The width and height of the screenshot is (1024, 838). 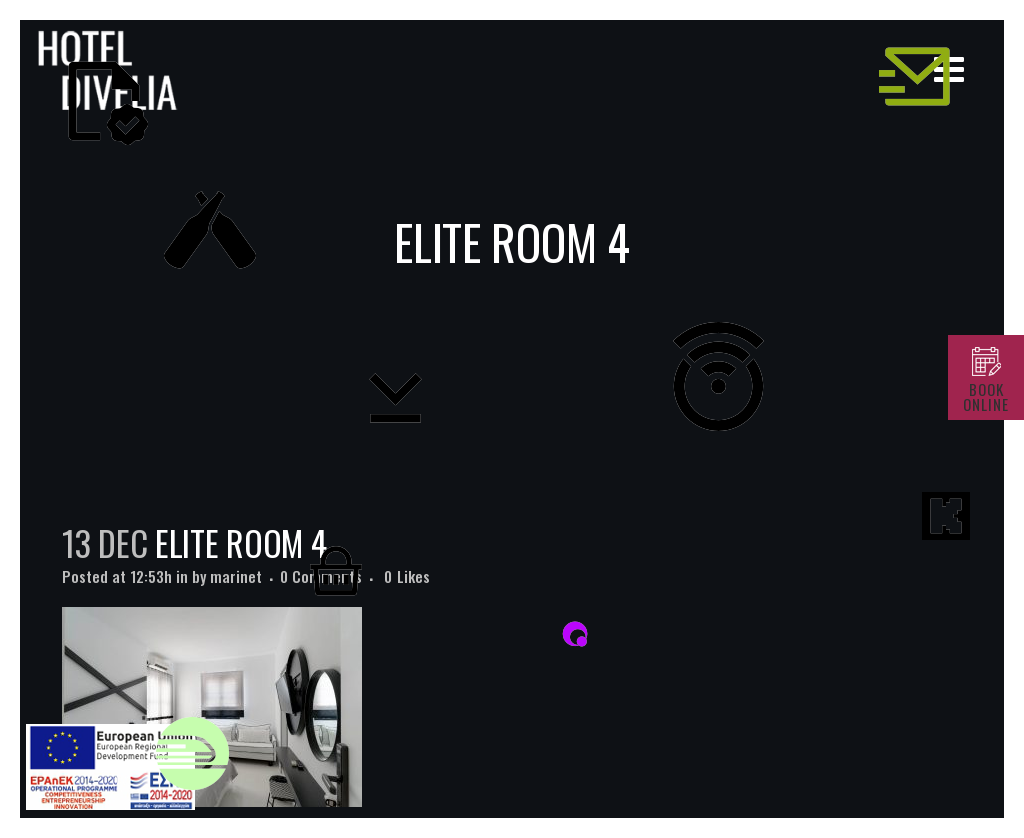 What do you see at coordinates (575, 634) in the screenshot?
I see `quinscape company logo` at bounding box center [575, 634].